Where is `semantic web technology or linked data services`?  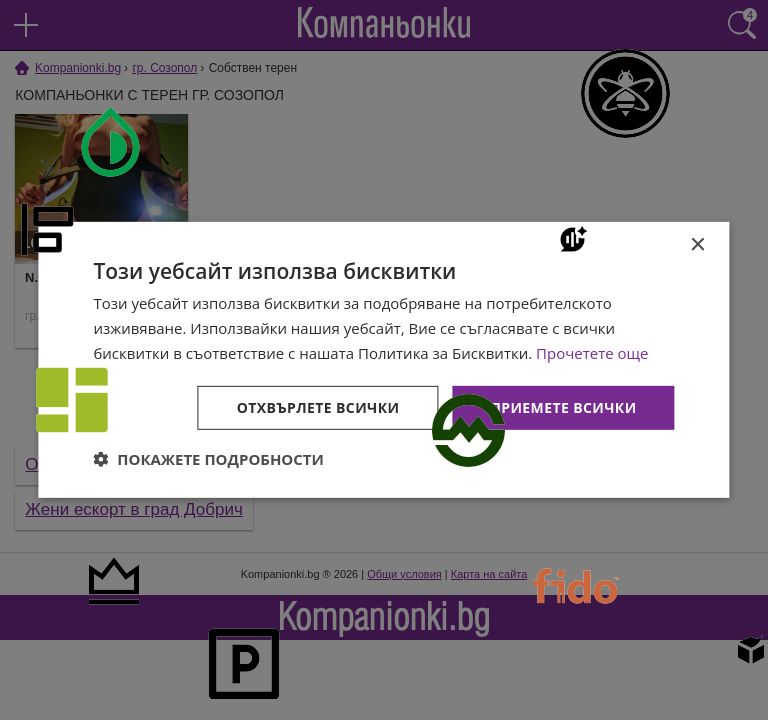
semantic web technology or linked data services is located at coordinates (751, 649).